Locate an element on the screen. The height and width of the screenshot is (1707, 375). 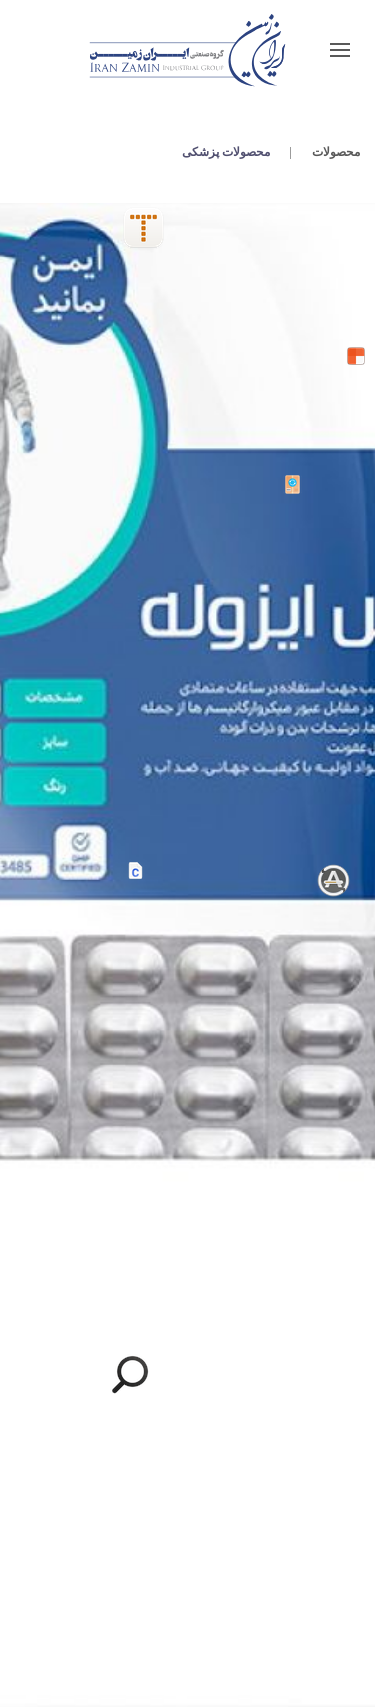
switch to the bottom-right workspace is located at coordinates (356, 356).